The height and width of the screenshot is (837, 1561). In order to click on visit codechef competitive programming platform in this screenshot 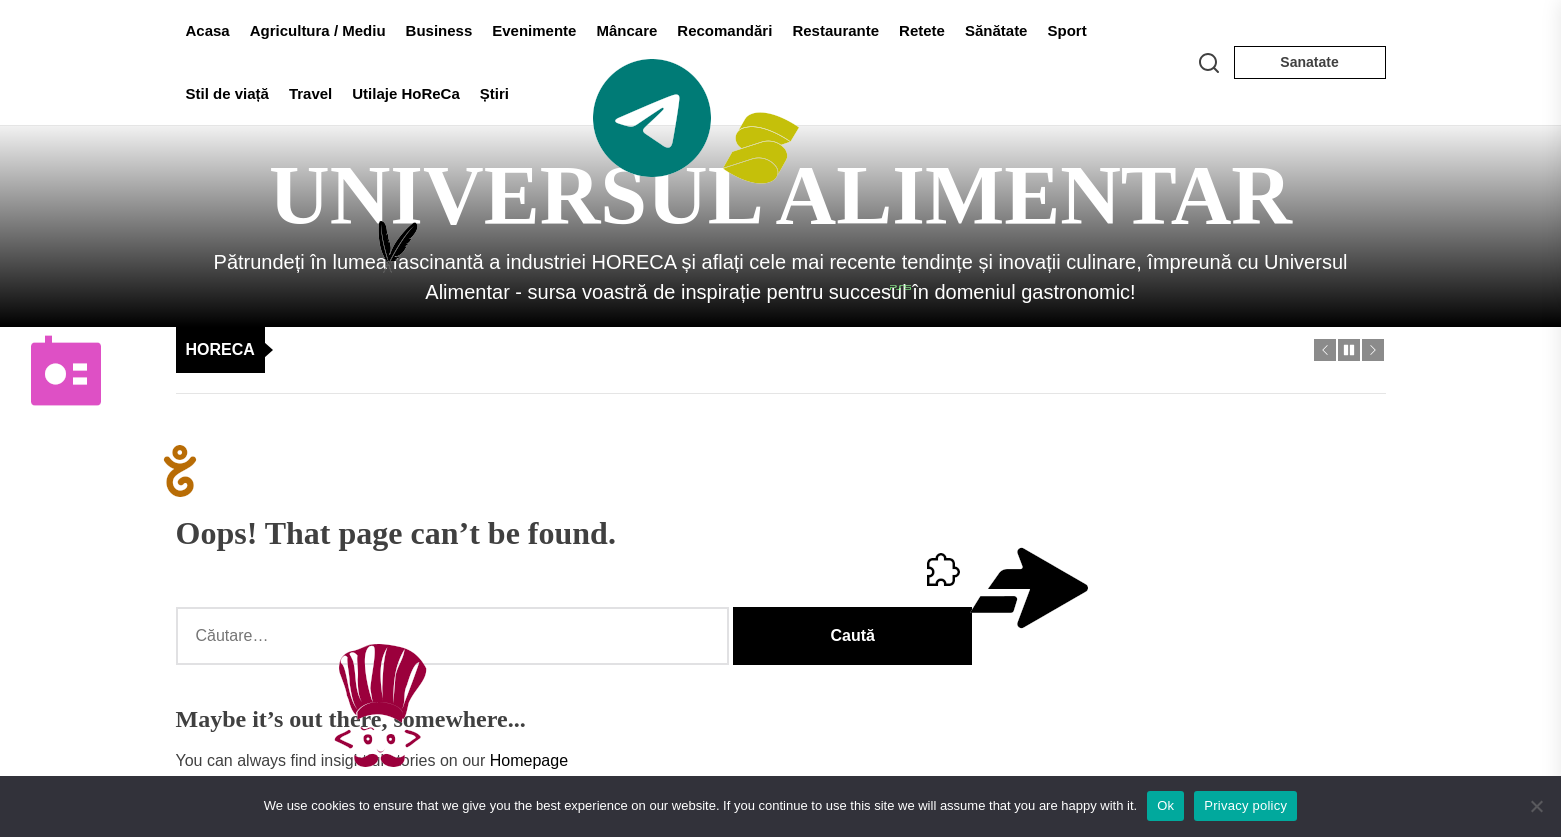, I will do `click(380, 705)`.